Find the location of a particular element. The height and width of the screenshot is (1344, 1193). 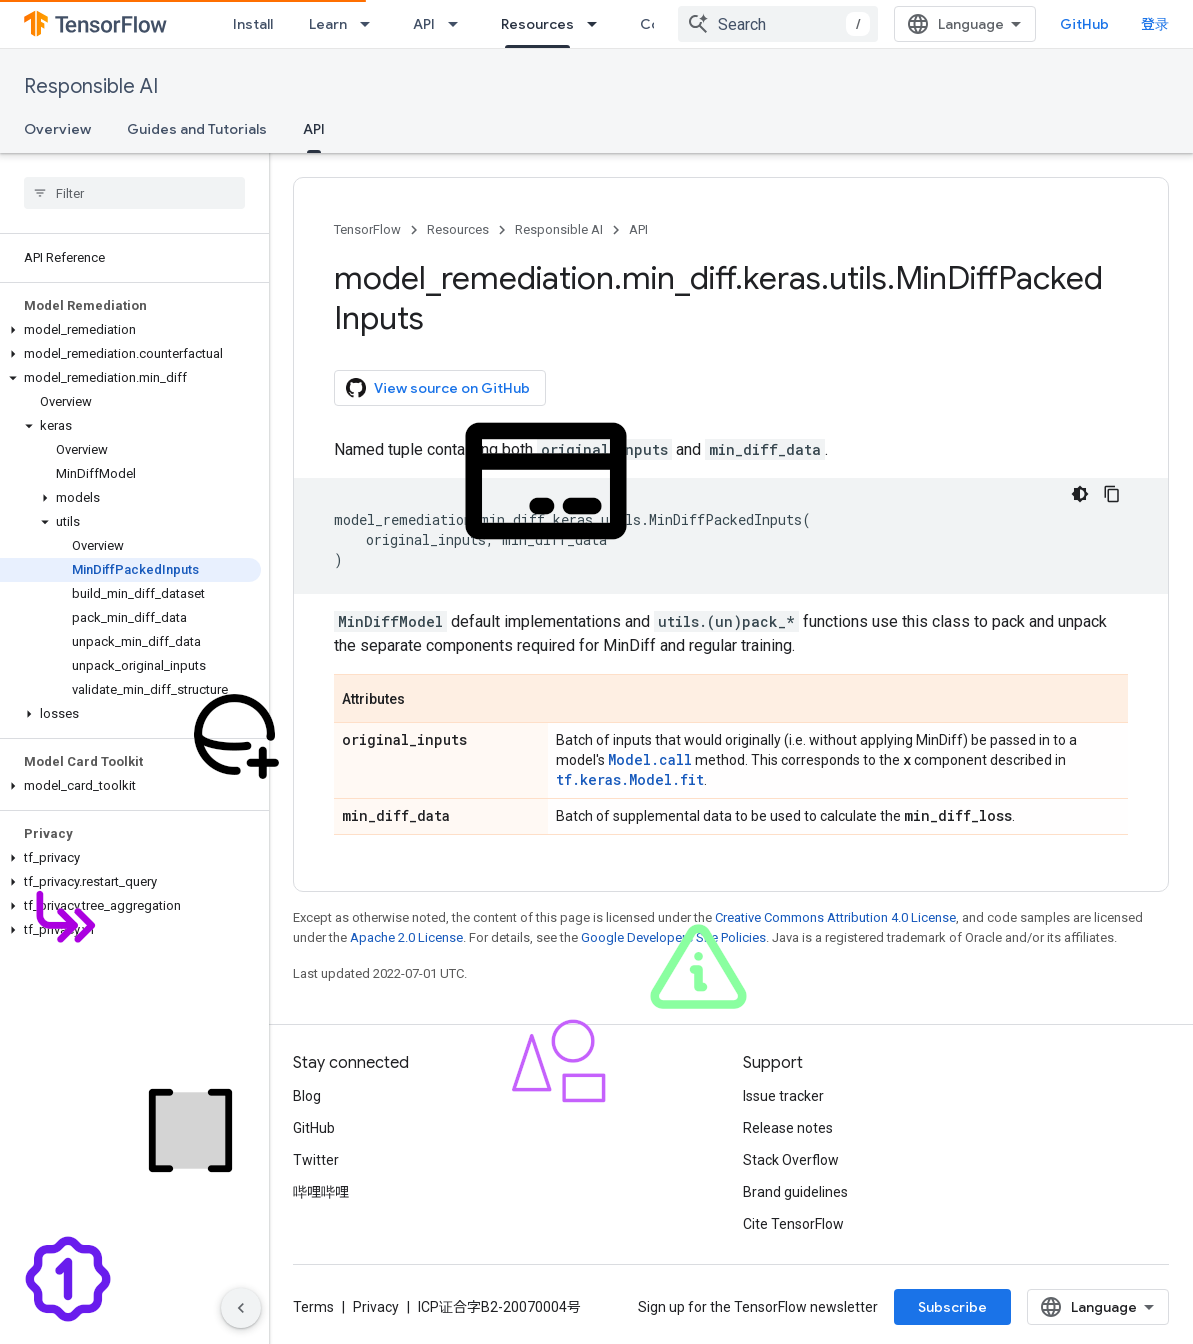

manage payment methods is located at coordinates (546, 481).